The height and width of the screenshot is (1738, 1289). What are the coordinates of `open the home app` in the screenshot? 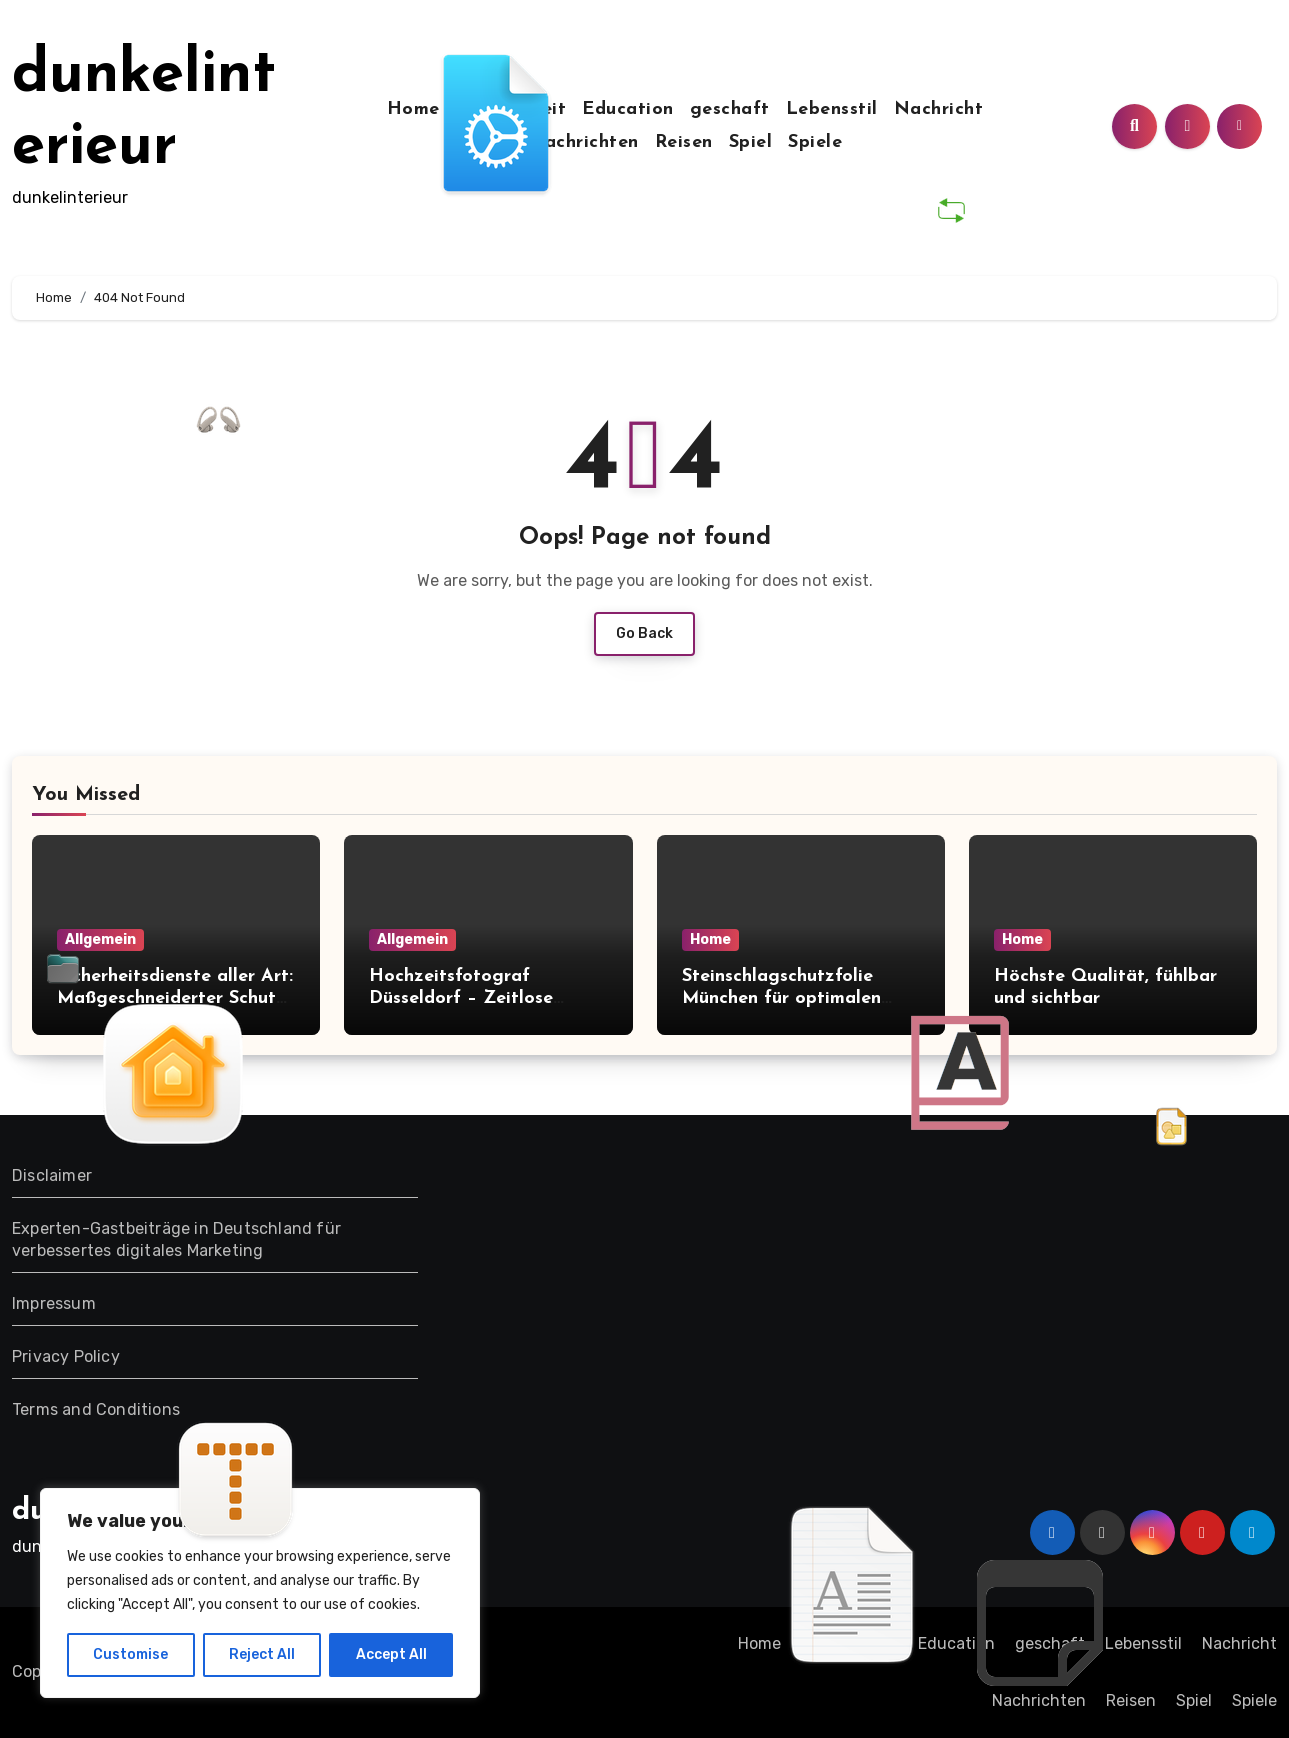 It's located at (173, 1074).